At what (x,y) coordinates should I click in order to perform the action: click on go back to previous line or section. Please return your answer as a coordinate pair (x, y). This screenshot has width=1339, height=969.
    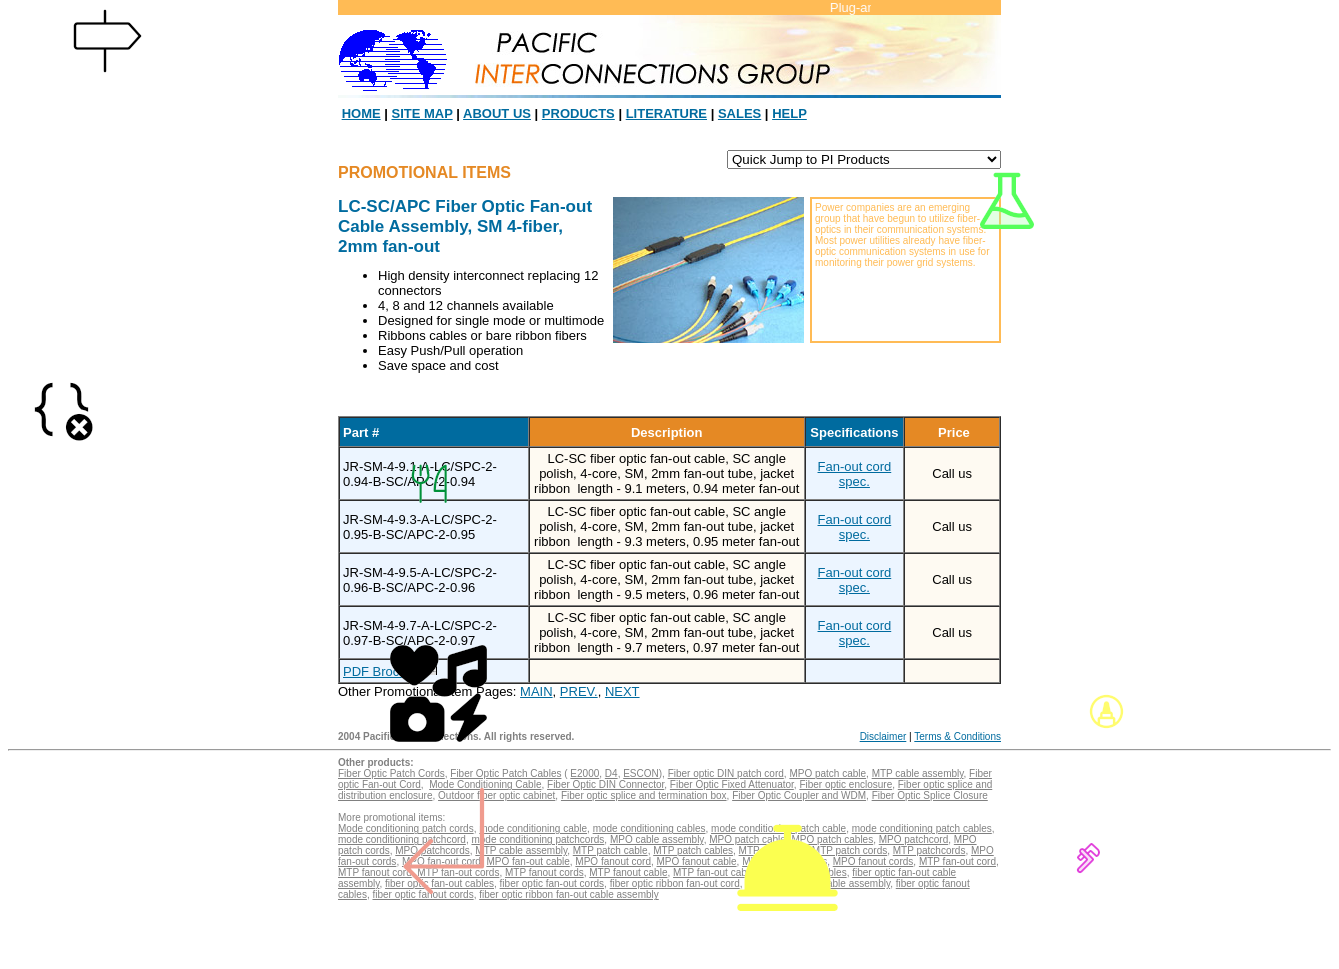
    Looking at the image, I should click on (448, 841).